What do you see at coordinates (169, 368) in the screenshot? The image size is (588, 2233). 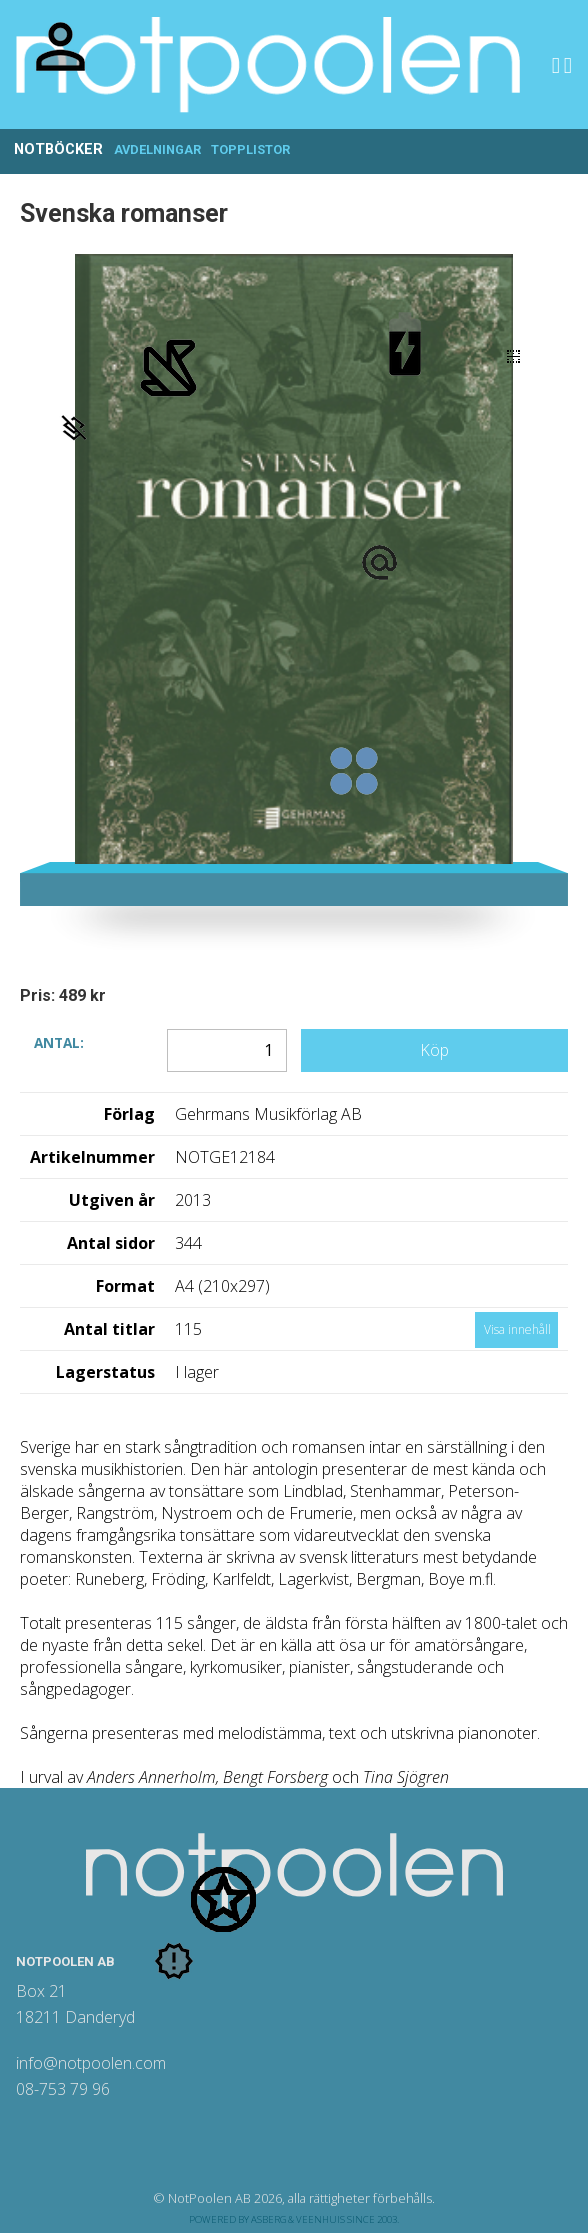 I see `access paper crafts or origami tutorials` at bounding box center [169, 368].